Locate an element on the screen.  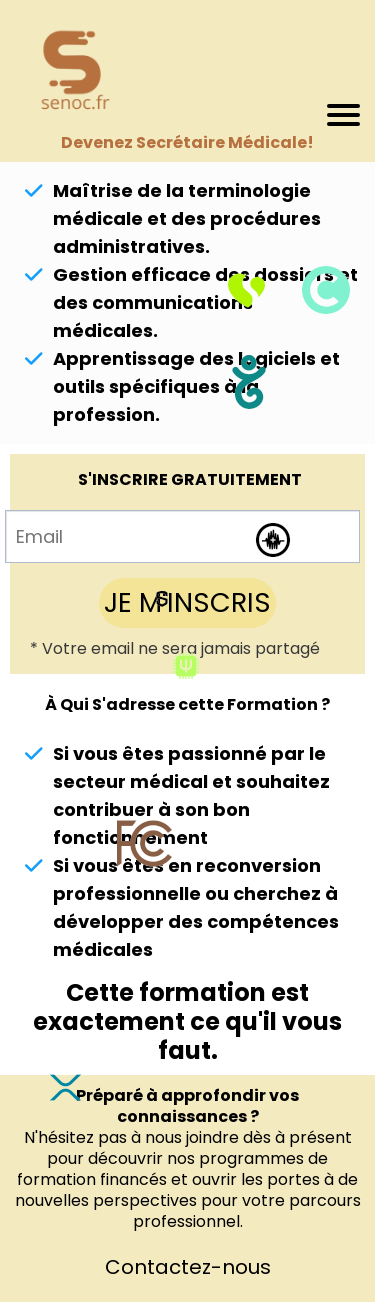
federal communications commission logo is located at coordinates (144, 843).